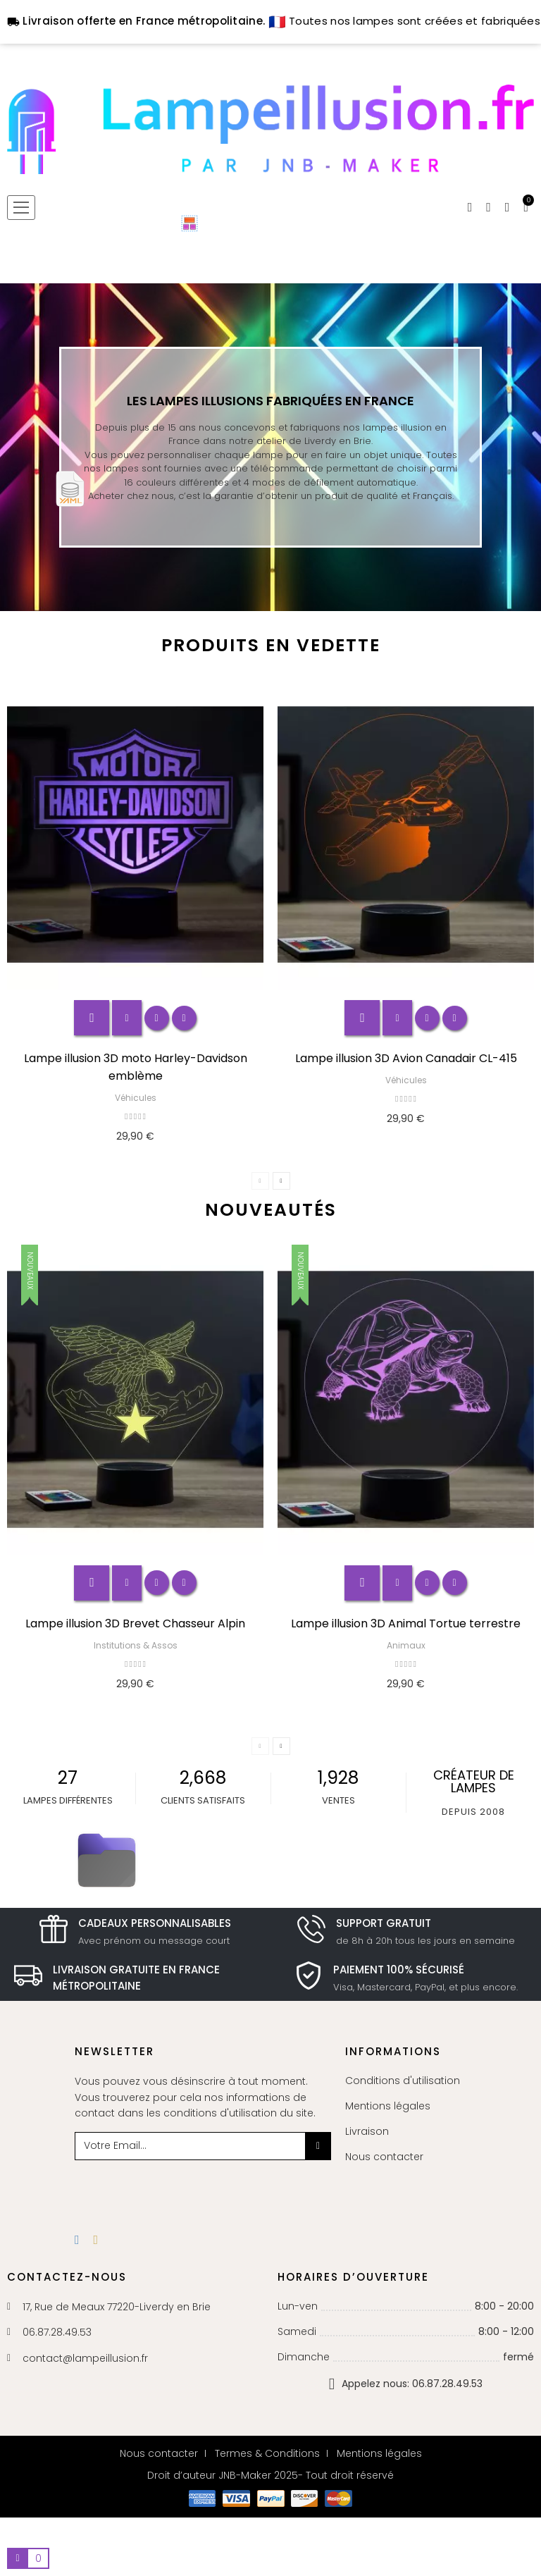 This screenshot has height=2576, width=541. I want to click on drop files here to move them into this folder, so click(106, 1860).